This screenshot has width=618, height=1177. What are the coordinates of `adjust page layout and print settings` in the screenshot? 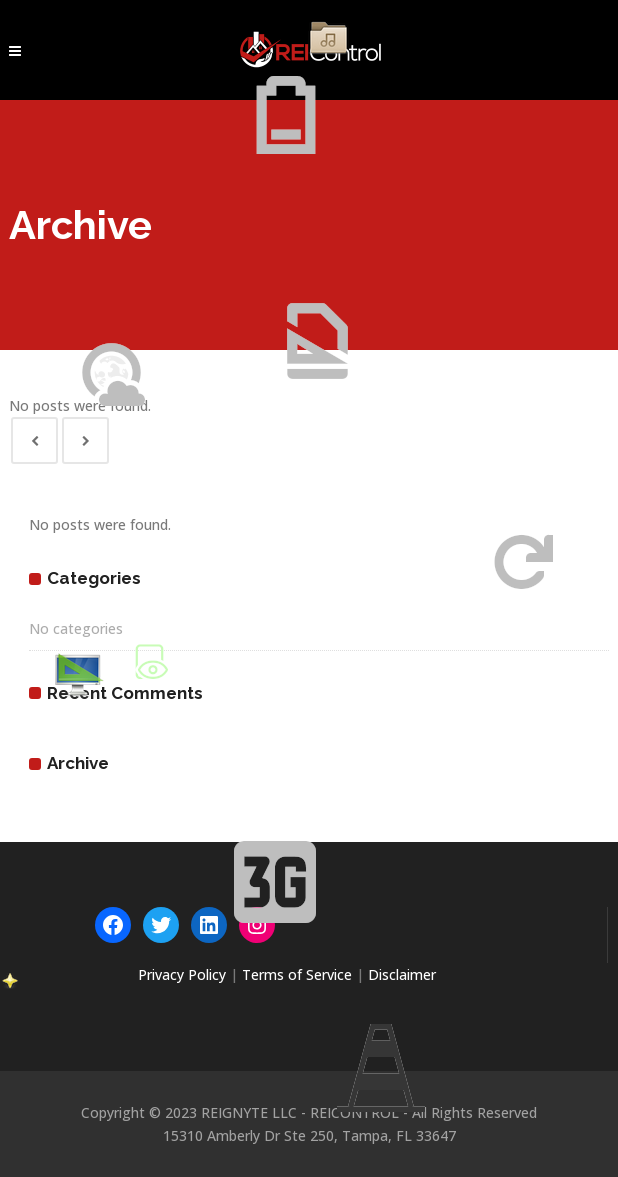 It's located at (317, 338).